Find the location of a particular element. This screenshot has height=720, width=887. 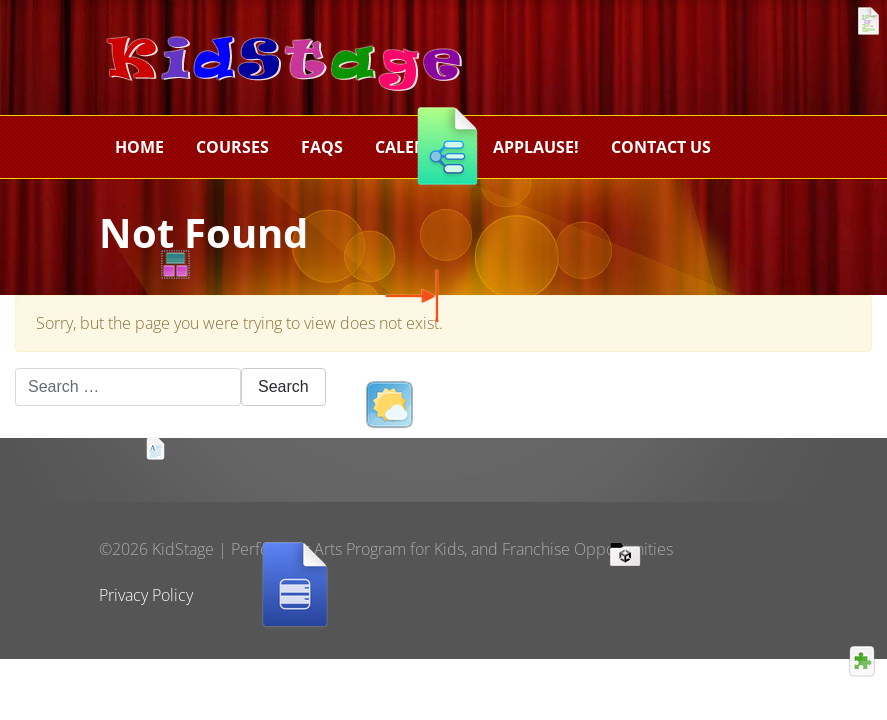

open the weather app is located at coordinates (389, 404).